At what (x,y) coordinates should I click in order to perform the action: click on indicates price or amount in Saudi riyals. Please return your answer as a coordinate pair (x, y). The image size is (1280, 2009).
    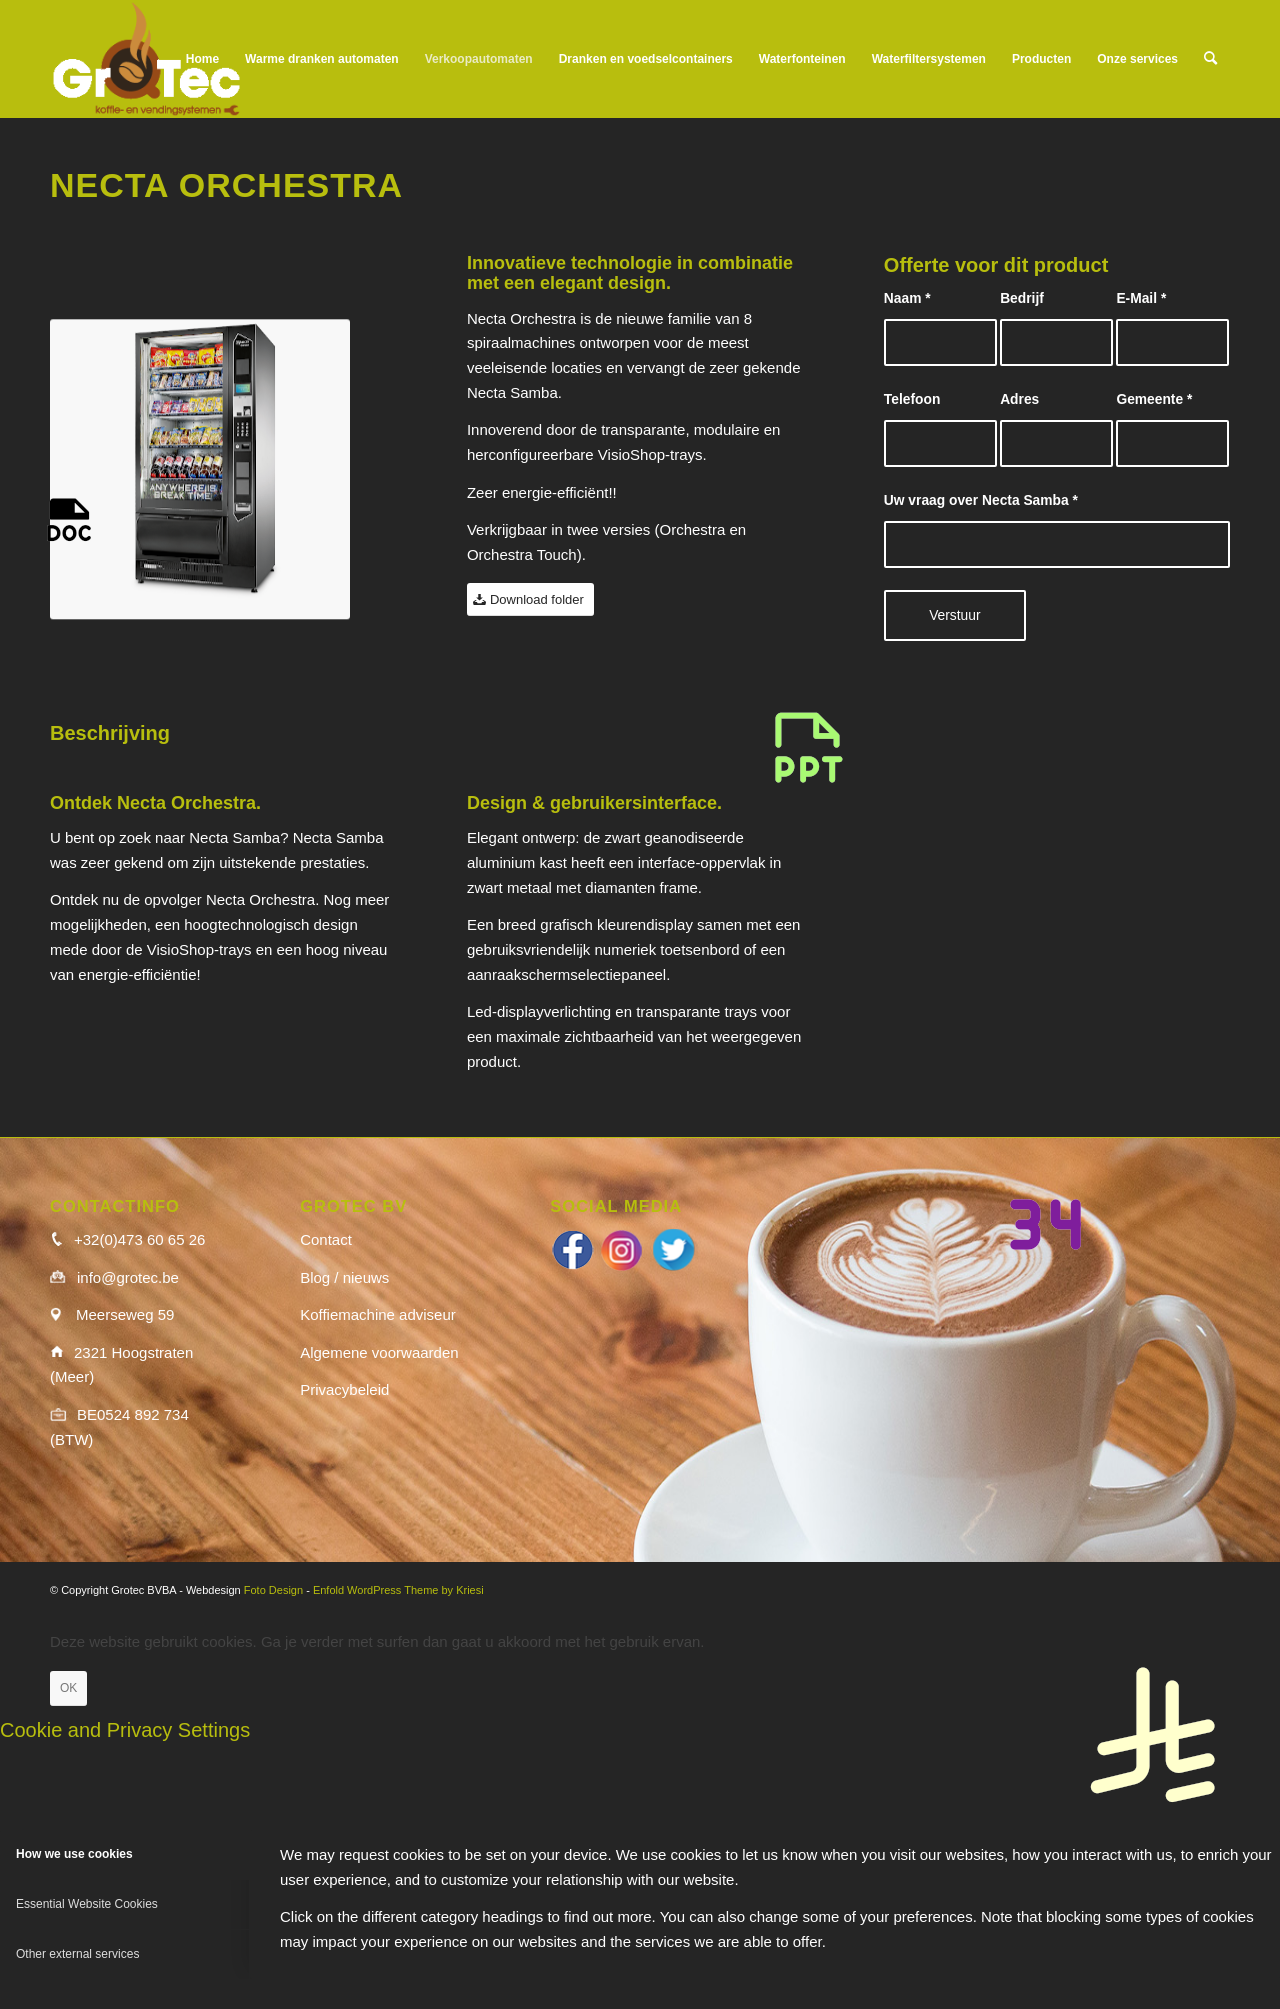
    Looking at the image, I should click on (1156, 1739).